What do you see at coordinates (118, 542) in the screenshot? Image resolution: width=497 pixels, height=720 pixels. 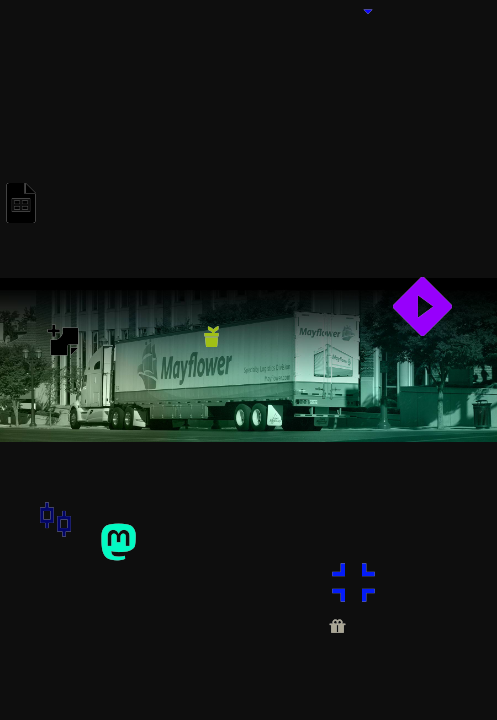 I see `open Mastodon app` at bounding box center [118, 542].